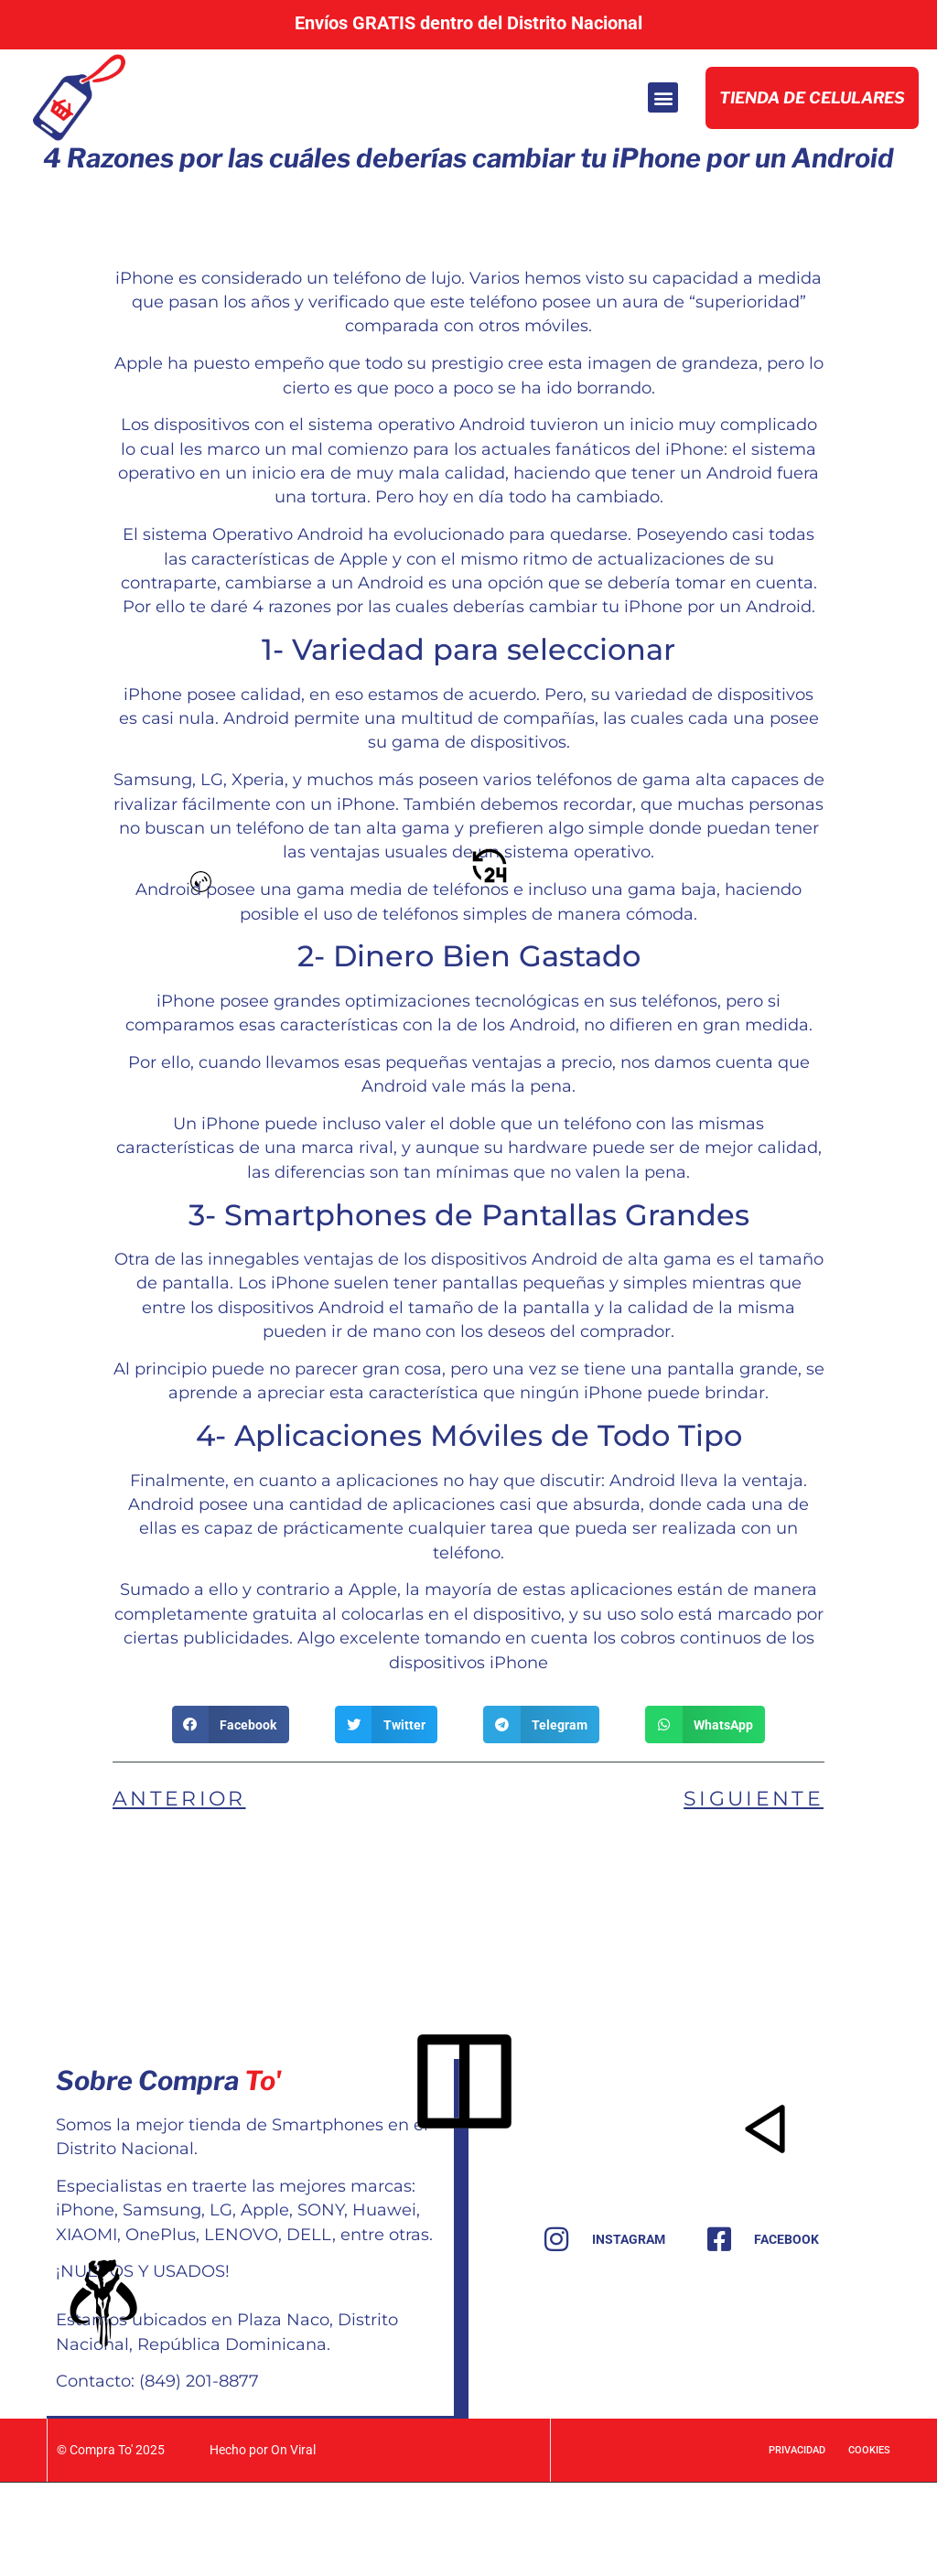 Image resolution: width=937 pixels, height=2576 pixels. Describe the element at coordinates (200, 881) in the screenshot. I see `open traccar gps tracking app` at that location.